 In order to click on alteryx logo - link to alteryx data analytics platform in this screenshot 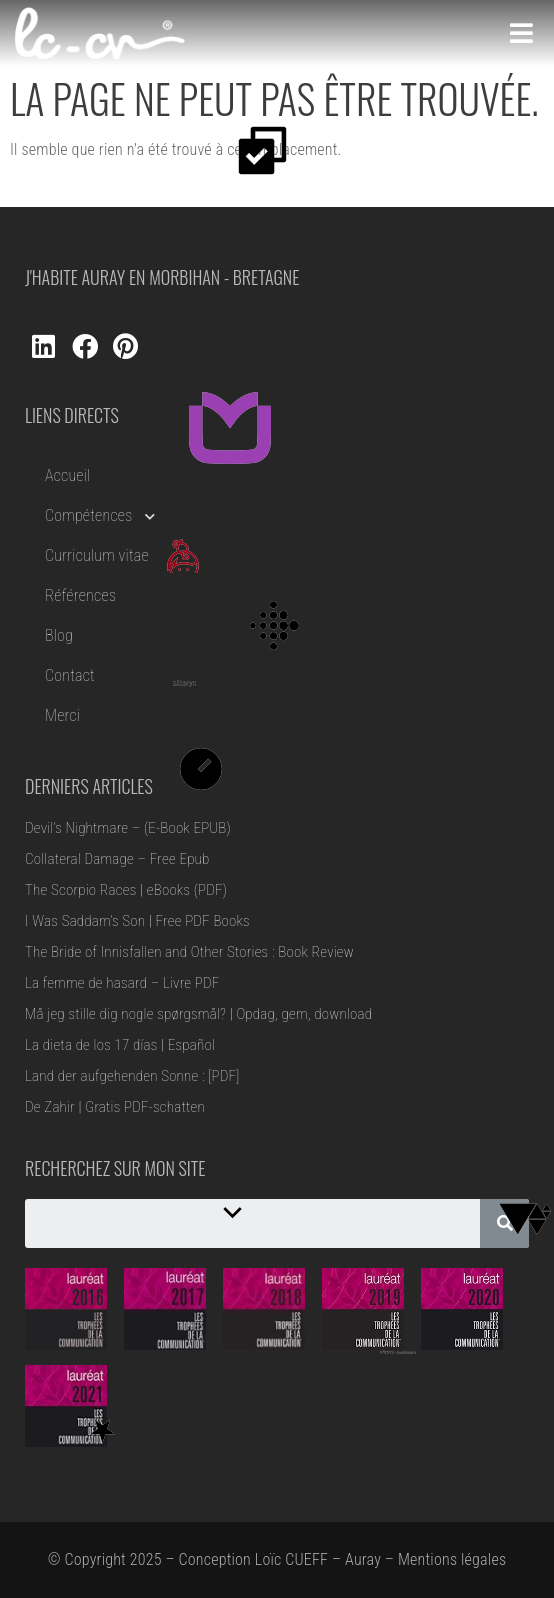, I will do `click(184, 683)`.